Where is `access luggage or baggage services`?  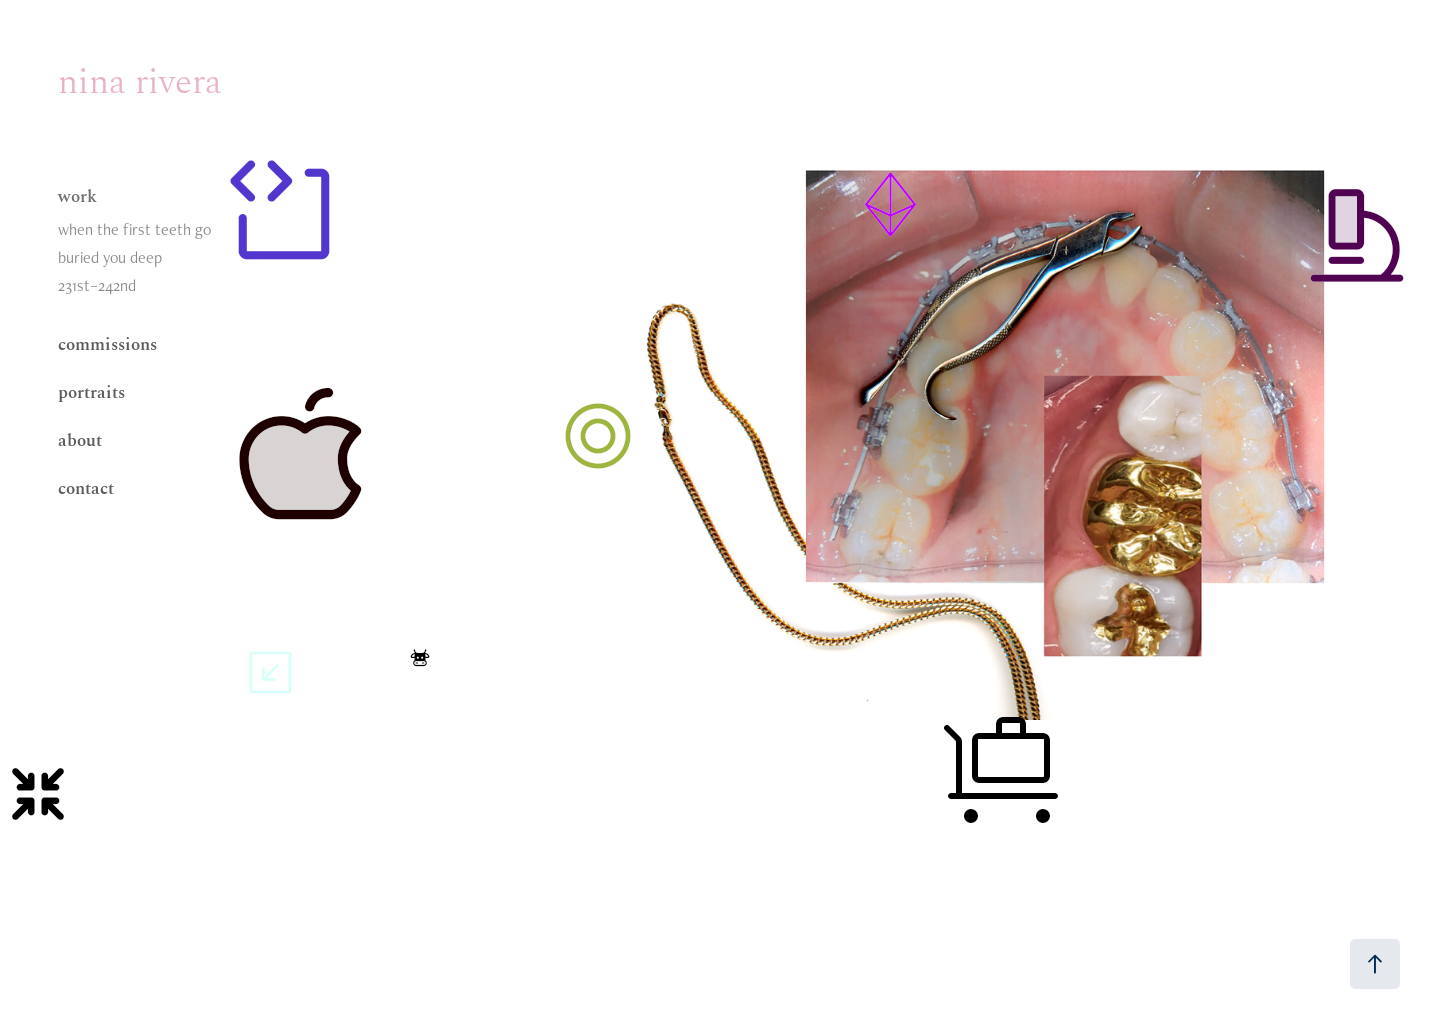 access luggage or baggage services is located at coordinates (999, 768).